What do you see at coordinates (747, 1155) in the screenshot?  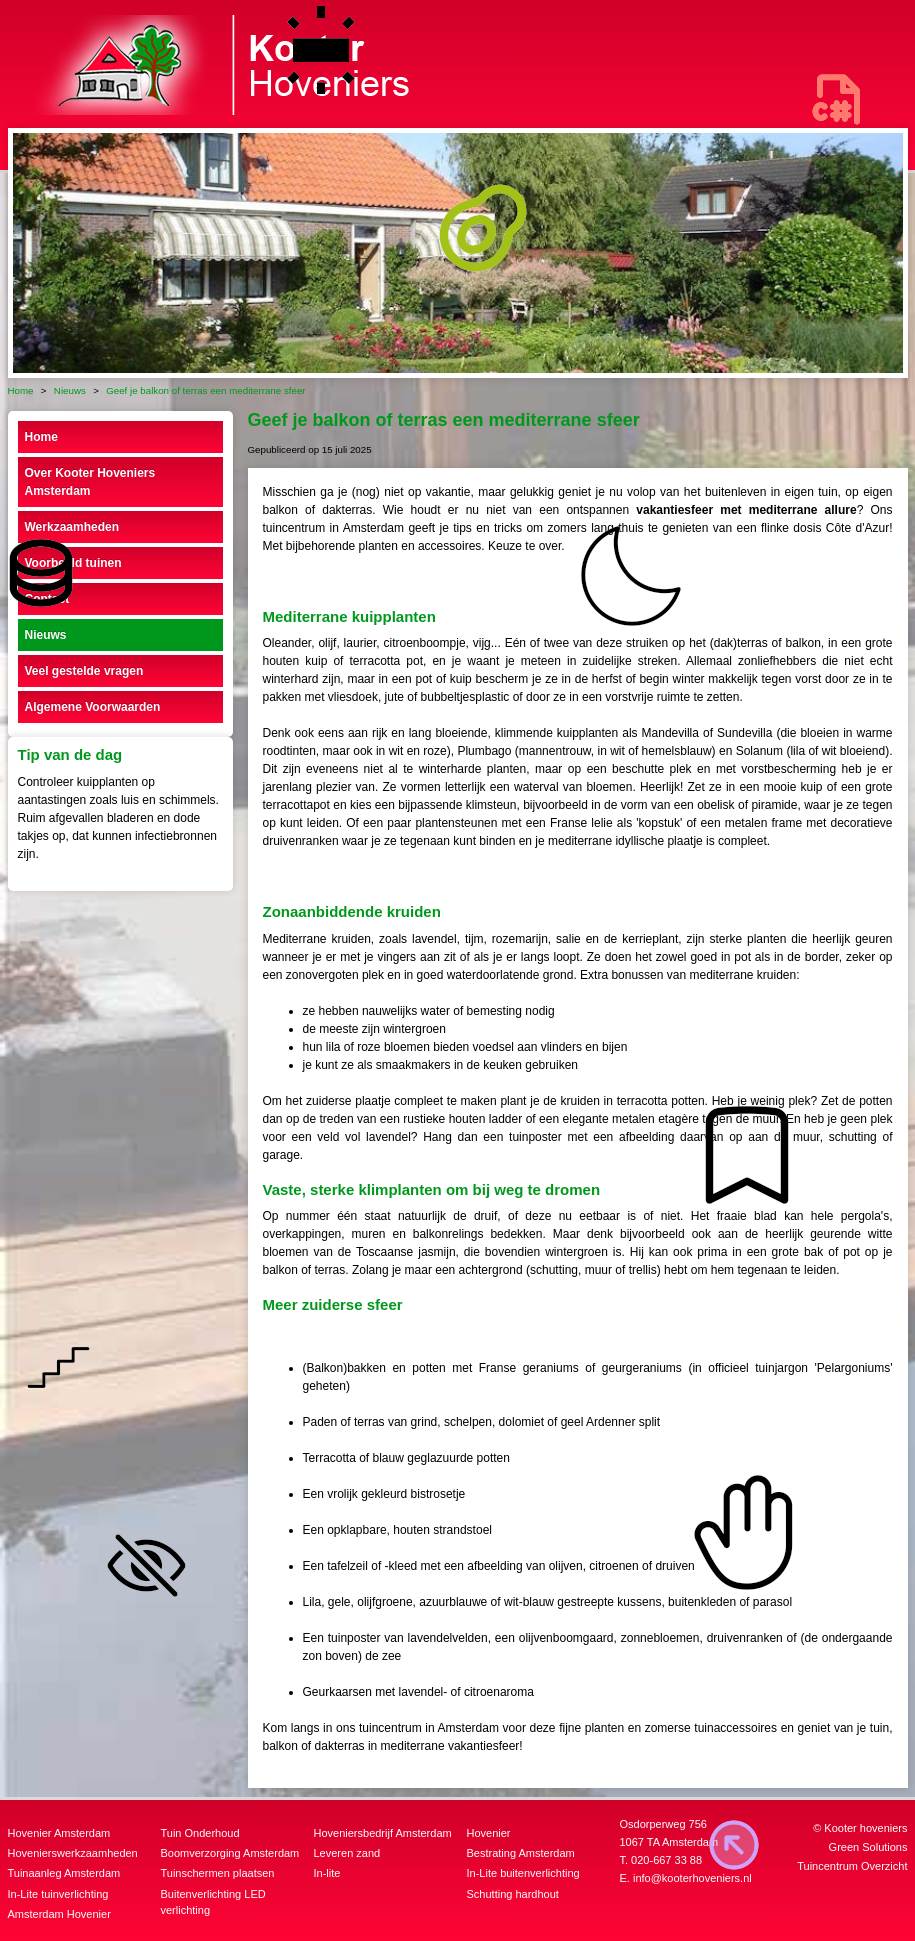 I see `save this item for later` at bounding box center [747, 1155].